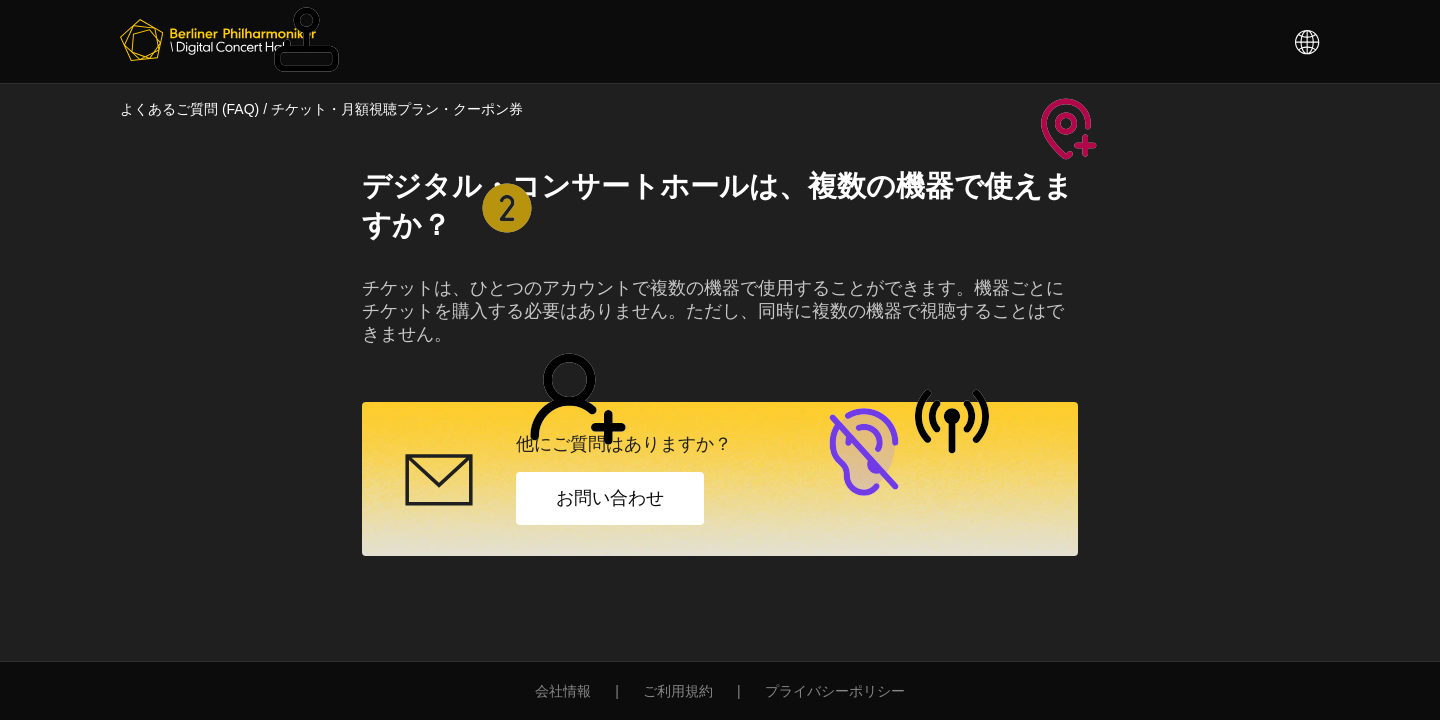 This screenshot has height=720, width=1440. What do you see at coordinates (507, 208) in the screenshot?
I see `indicates step two in a multi-step process` at bounding box center [507, 208].